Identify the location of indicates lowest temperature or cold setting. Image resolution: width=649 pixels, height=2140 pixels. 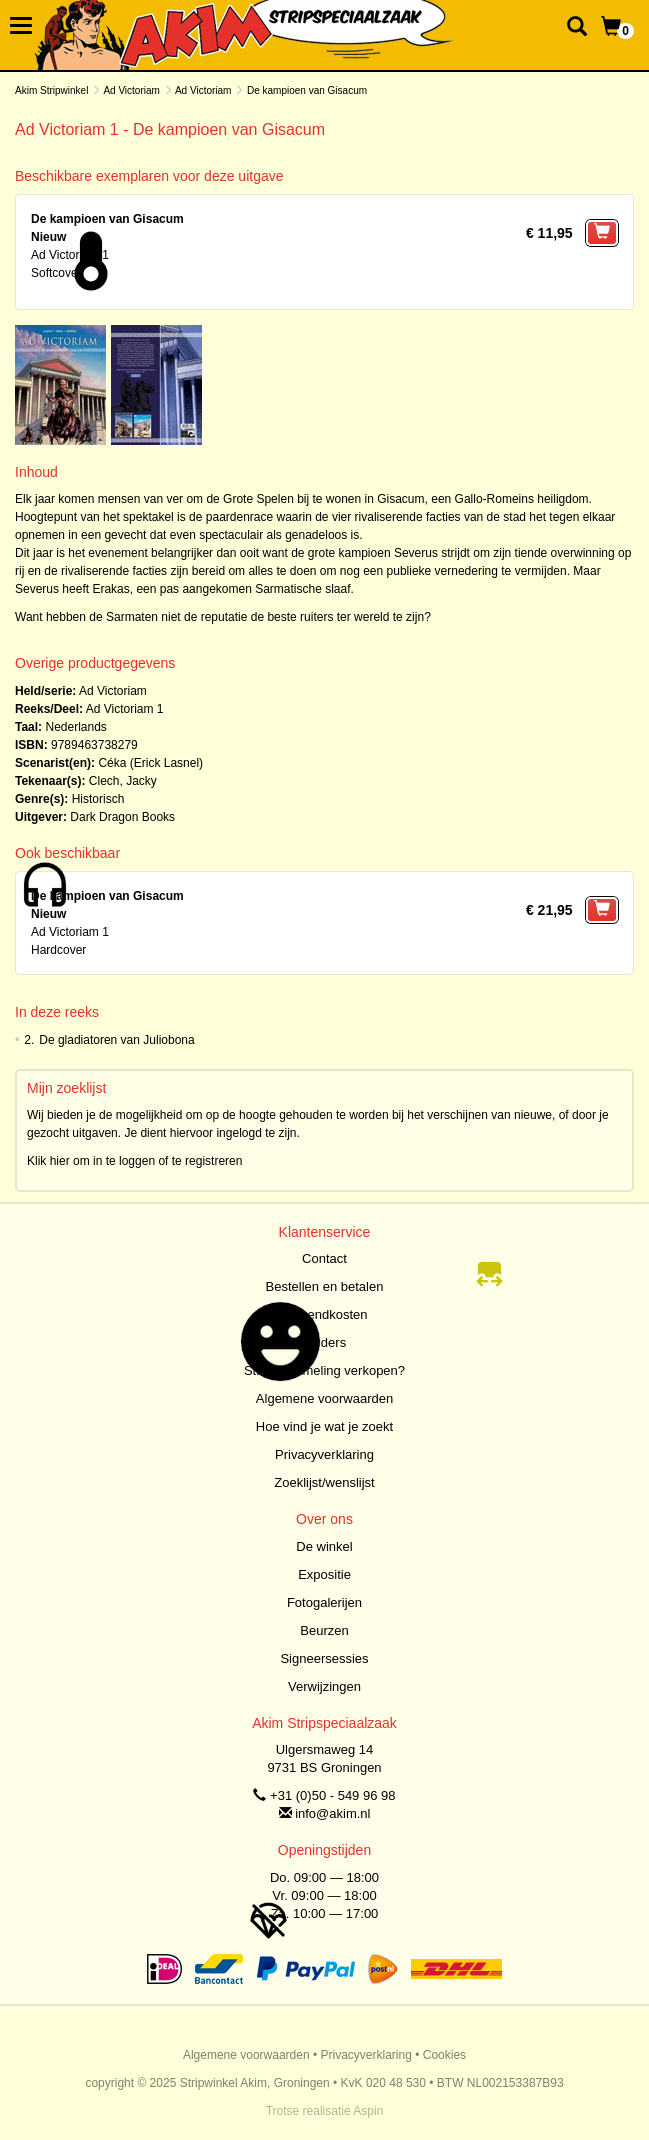
(91, 261).